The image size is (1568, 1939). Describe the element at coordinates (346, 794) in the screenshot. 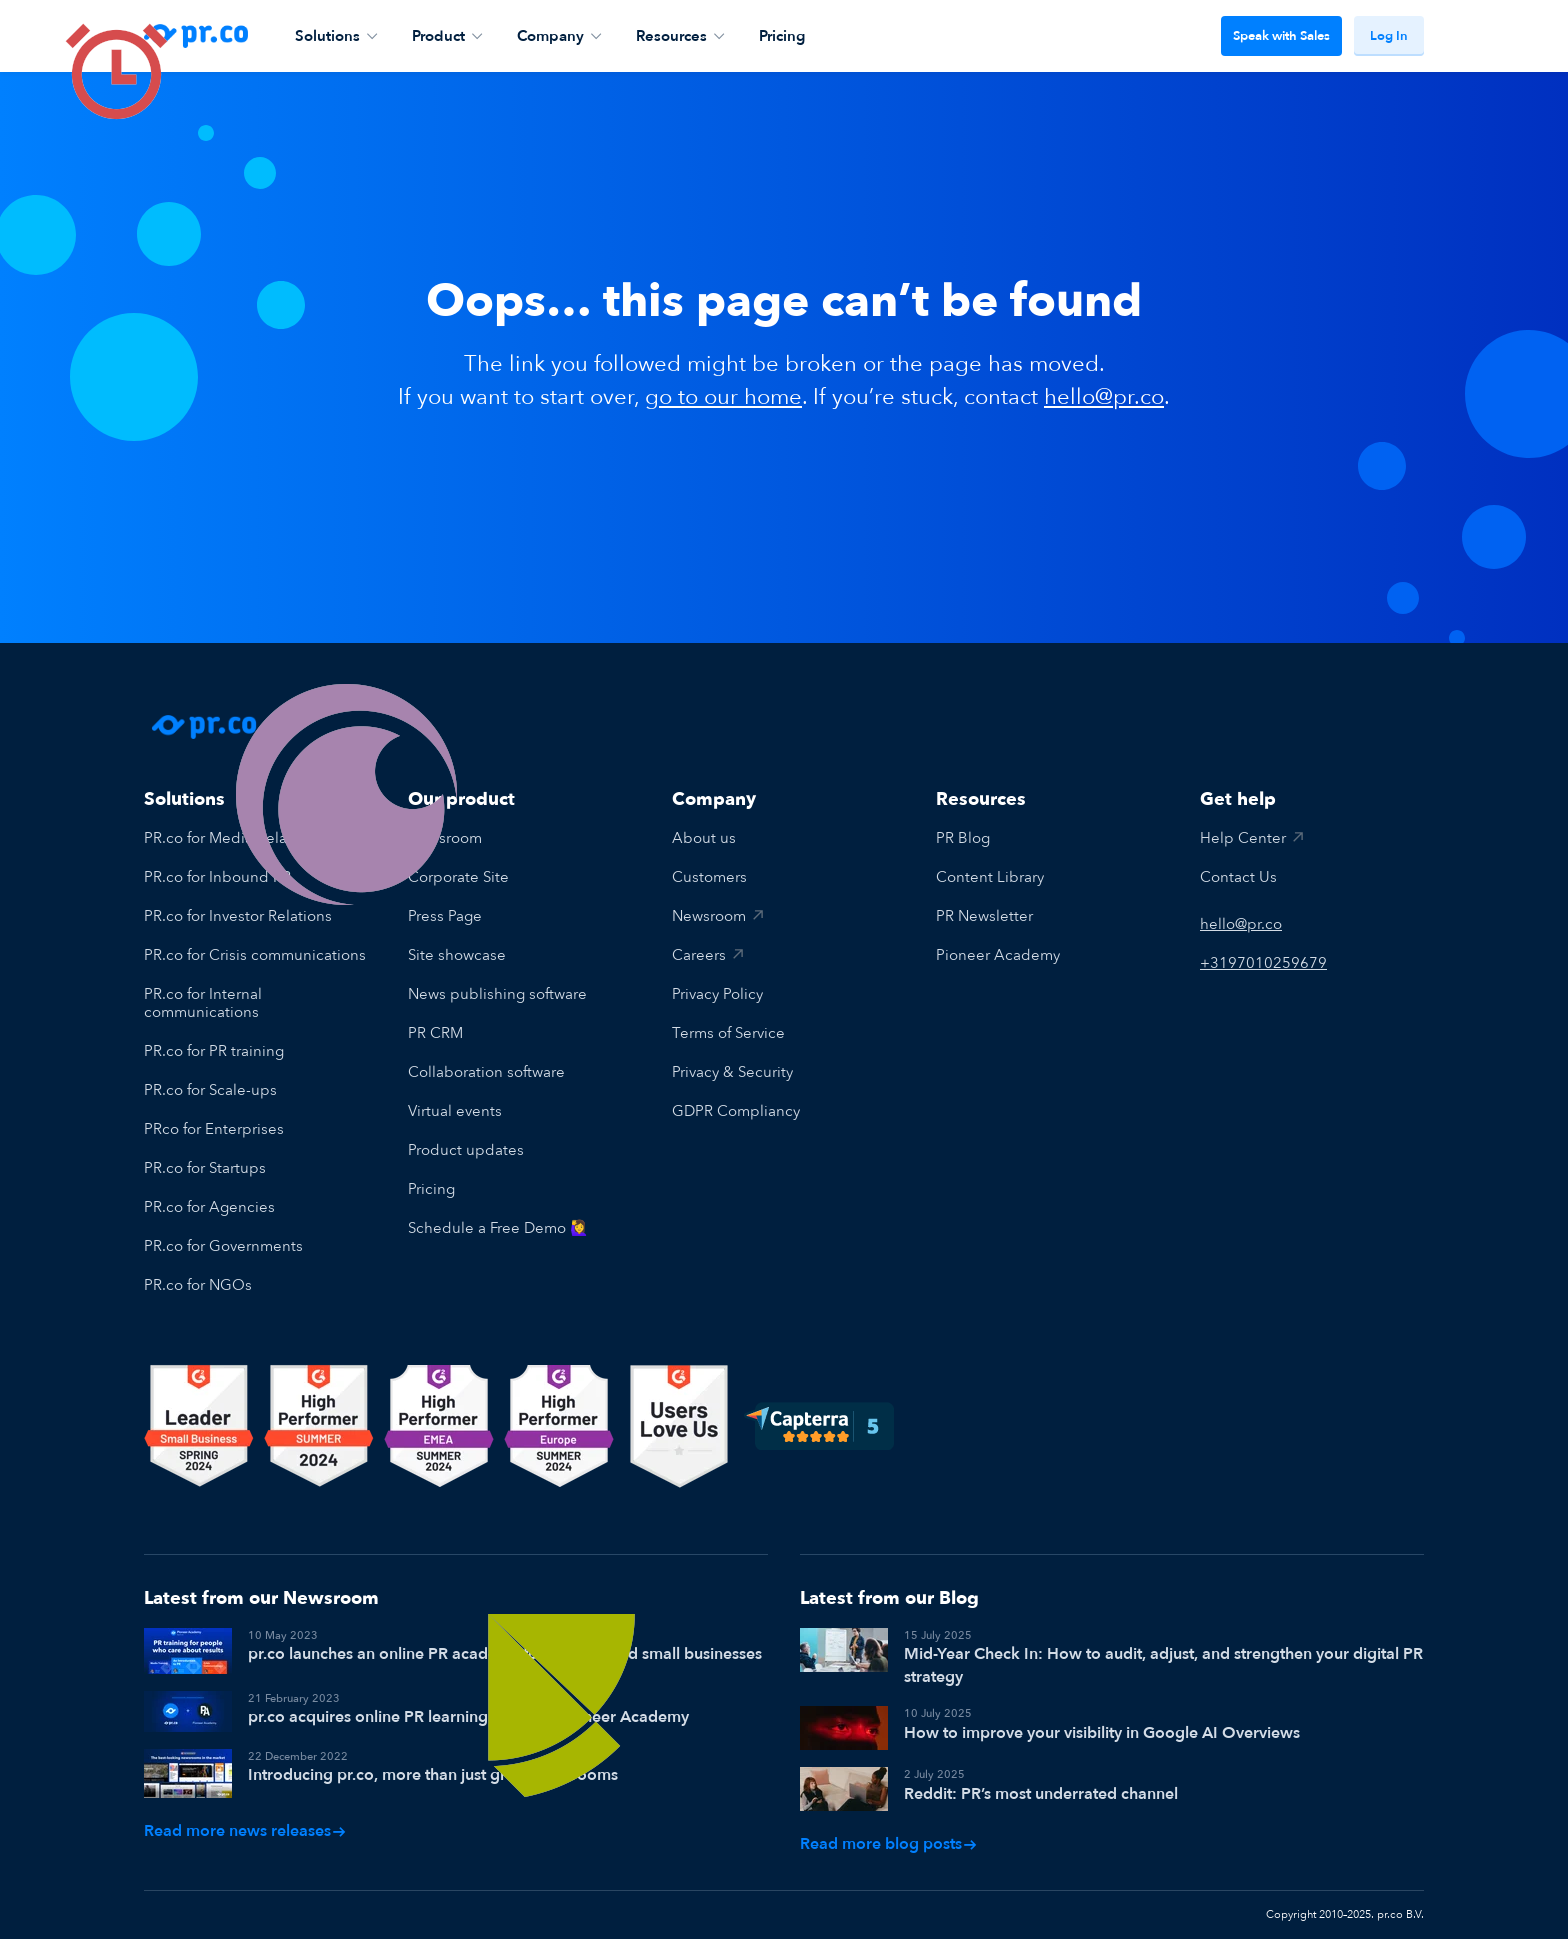

I see `open the Crunchyroll app` at that location.